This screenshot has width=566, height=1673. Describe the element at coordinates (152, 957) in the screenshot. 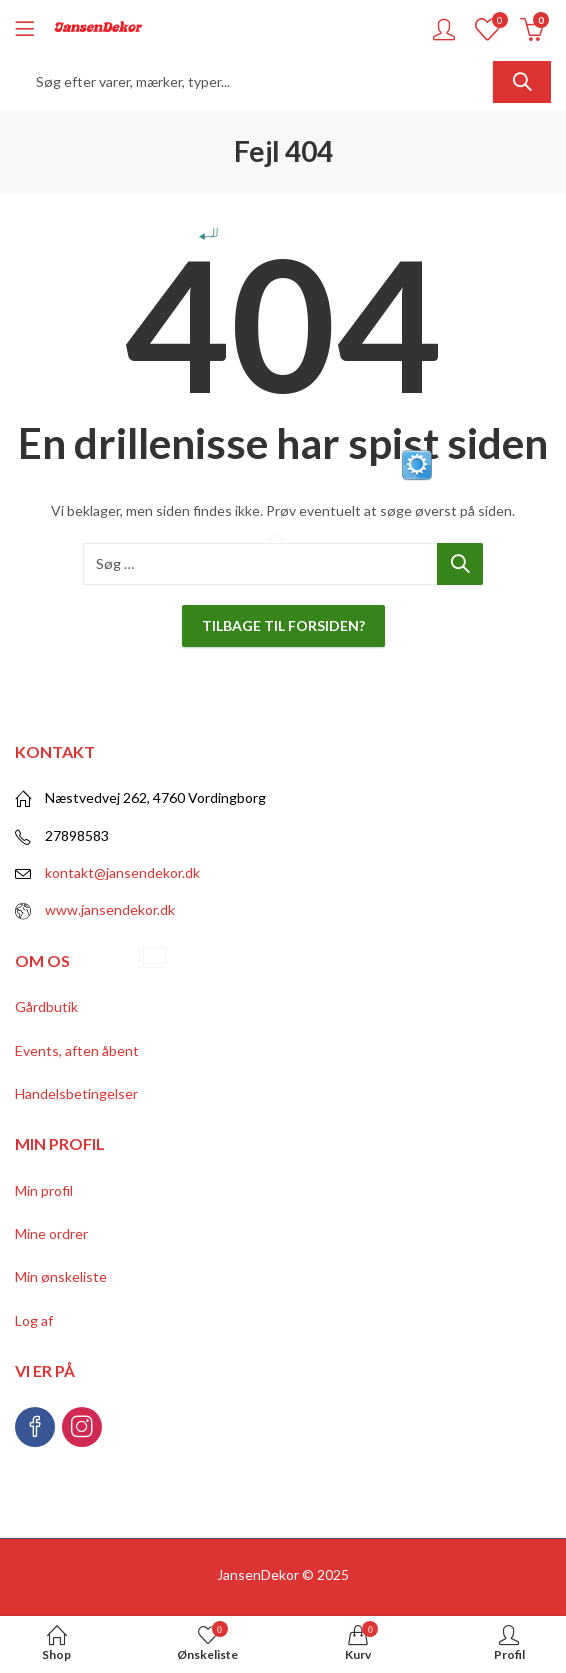

I see `view image sequence in media library` at that location.